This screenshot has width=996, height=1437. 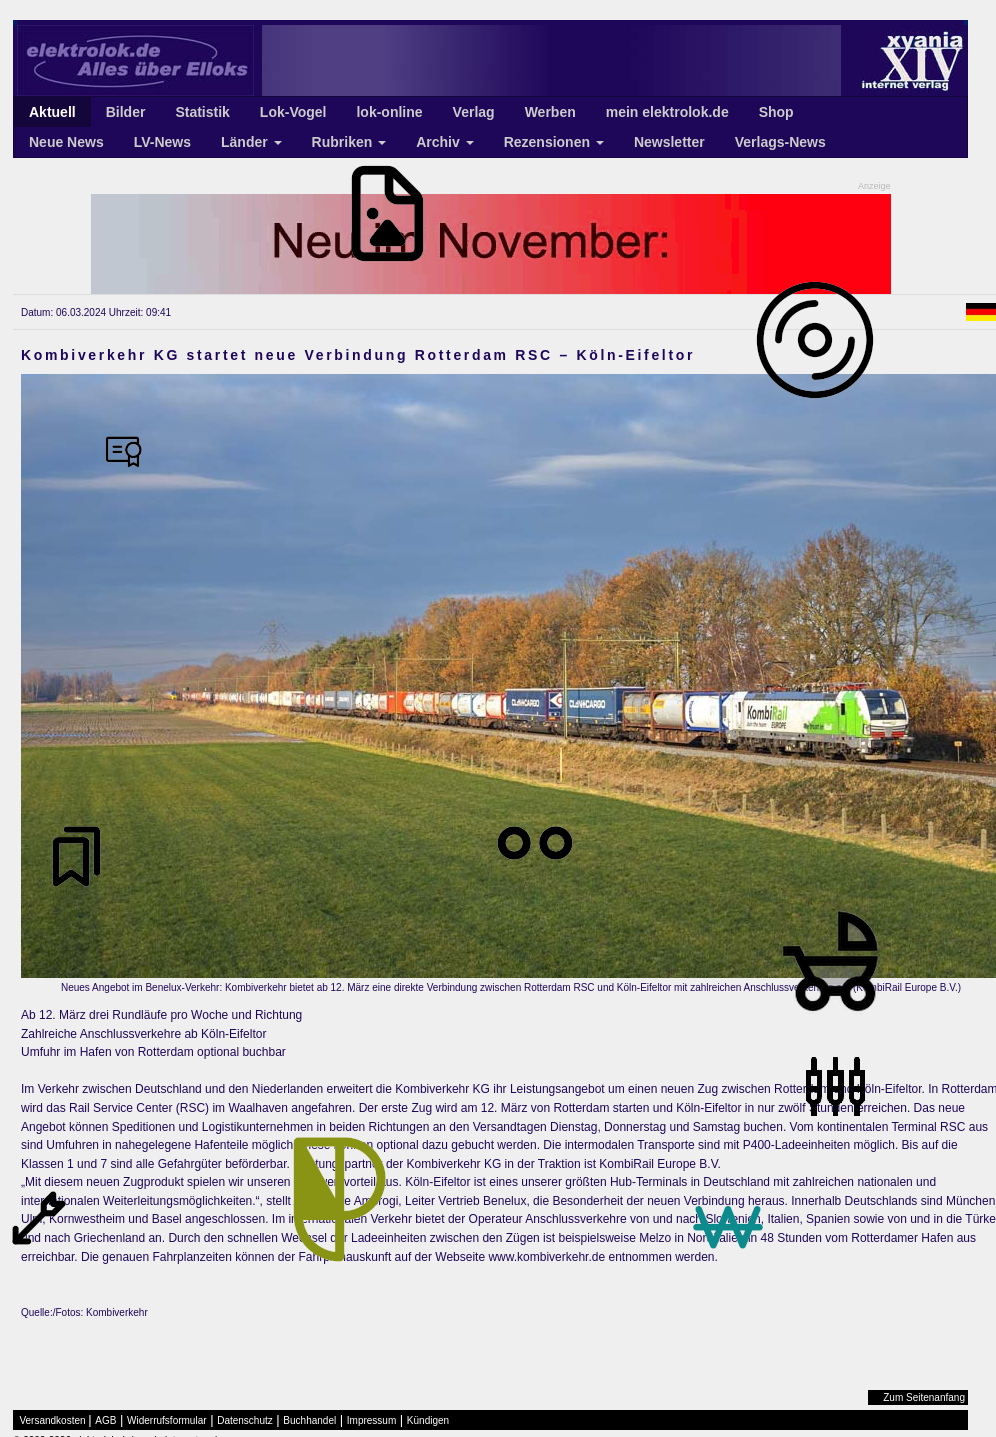 I want to click on view your saved bookmarks, so click(x=76, y=856).